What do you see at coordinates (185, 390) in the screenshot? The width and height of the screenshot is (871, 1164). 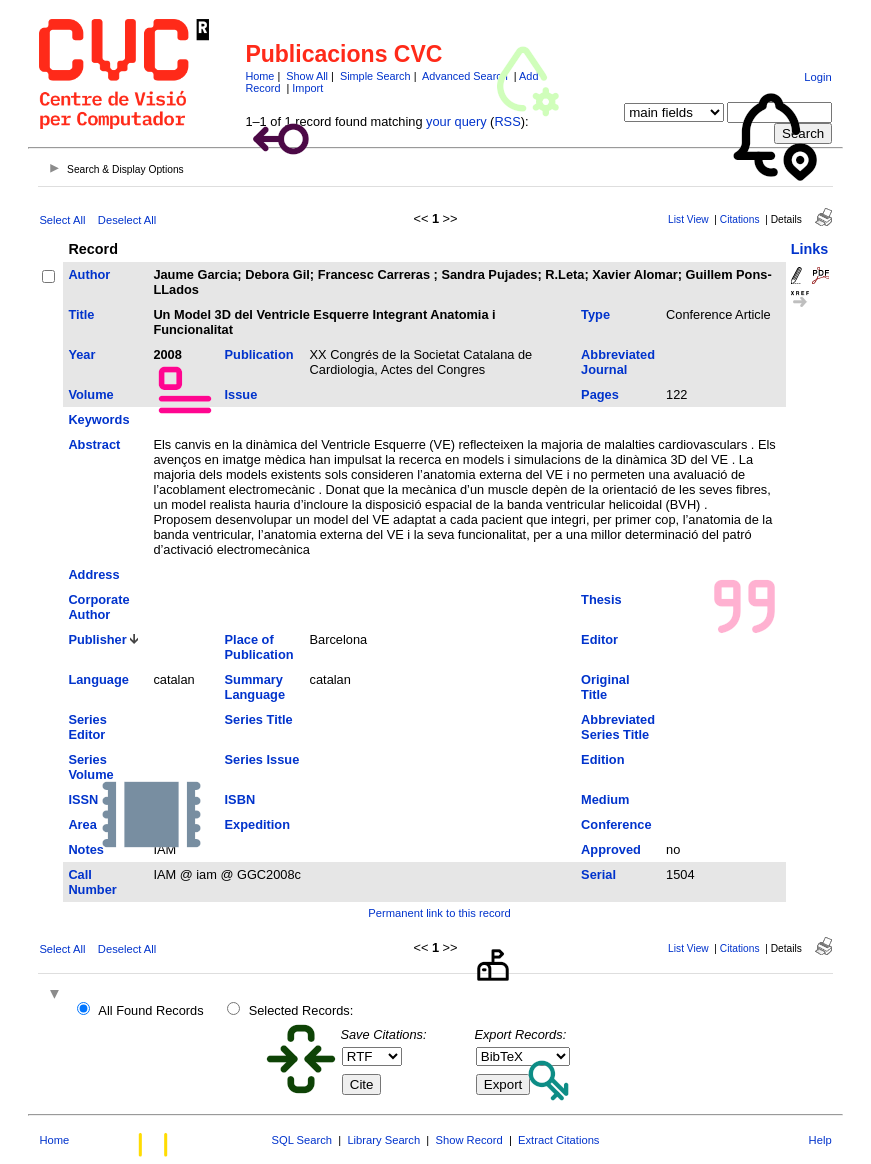 I see `disable text wrapping around image` at bounding box center [185, 390].